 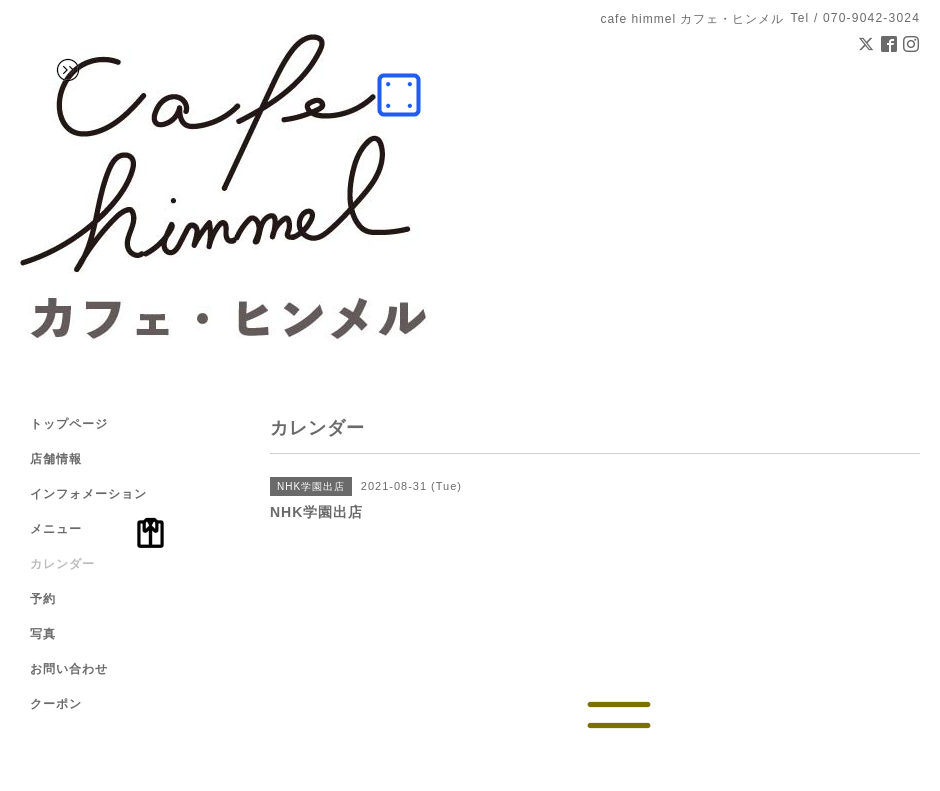 What do you see at coordinates (68, 70) in the screenshot?
I see `skip forward or advance to next item` at bounding box center [68, 70].